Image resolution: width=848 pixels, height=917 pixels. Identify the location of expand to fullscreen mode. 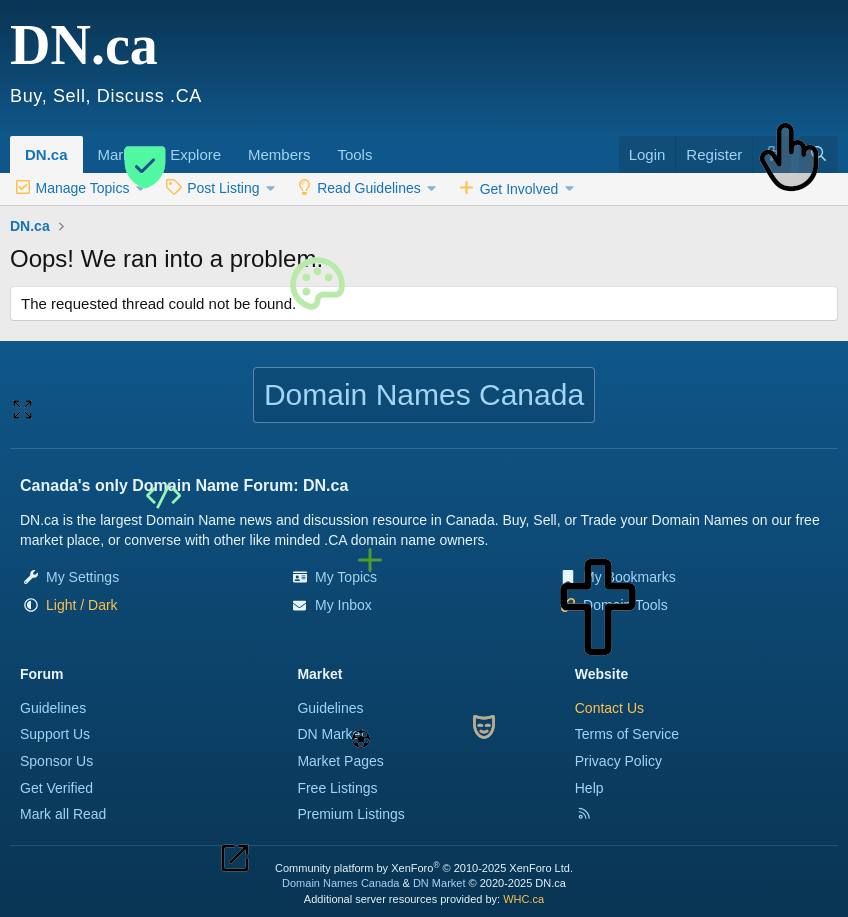
(22, 409).